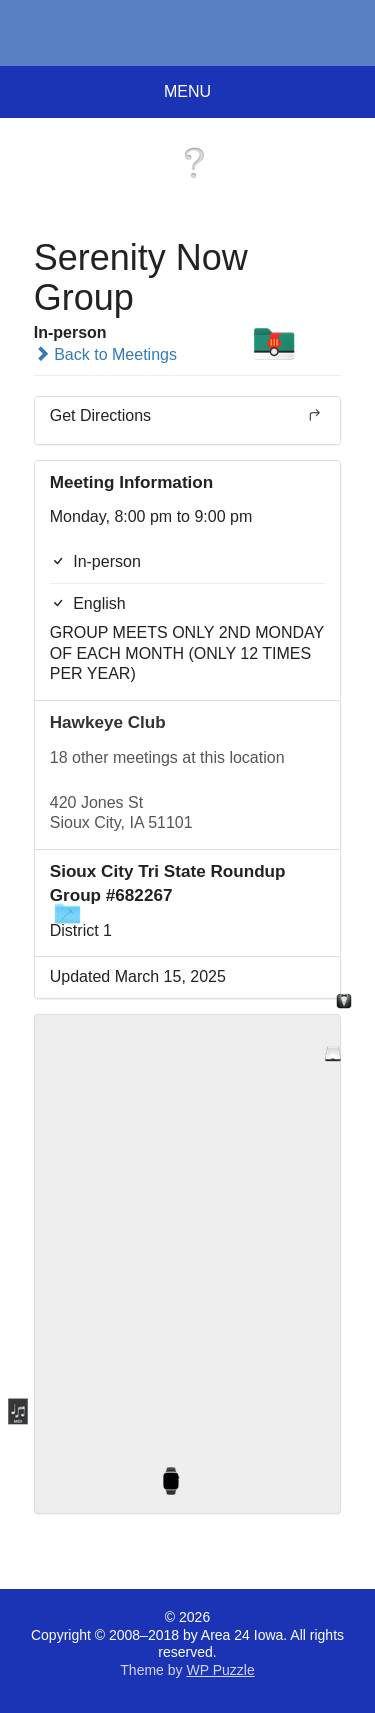 This screenshot has width=375, height=1713. I want to click on open scanner application, so click(333, 1054).